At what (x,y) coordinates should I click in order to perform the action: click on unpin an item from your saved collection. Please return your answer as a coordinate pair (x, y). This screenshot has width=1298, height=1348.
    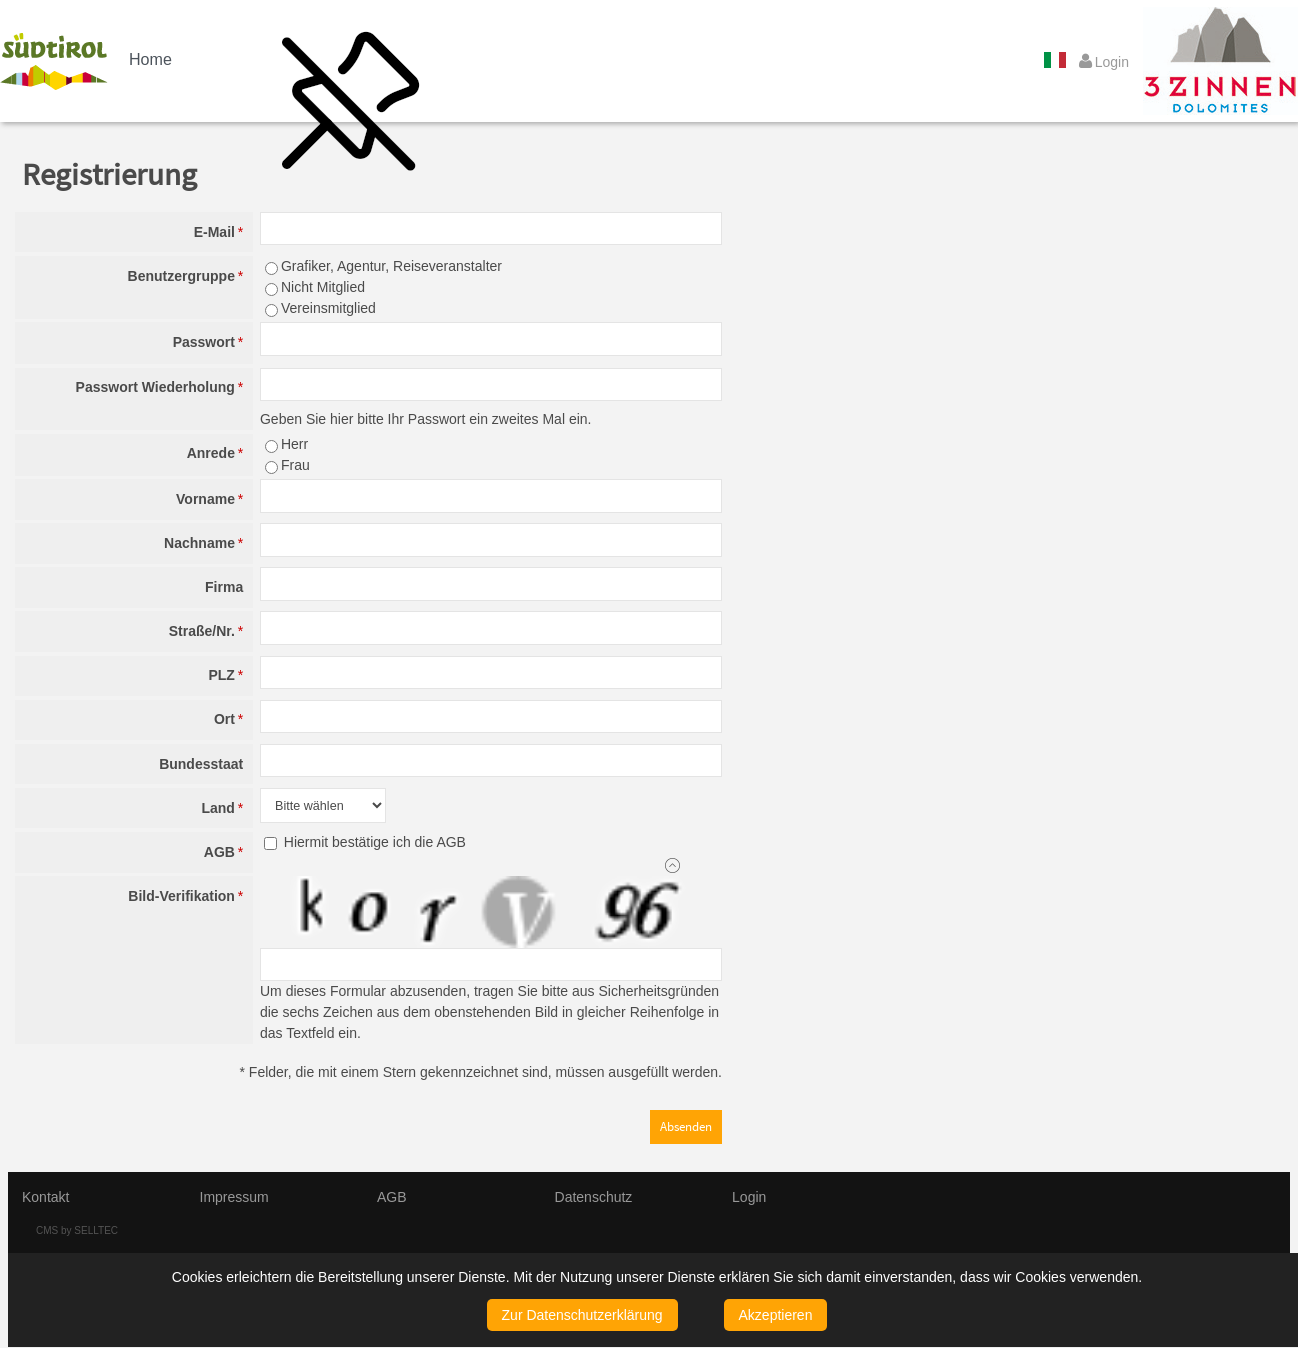
    Looking at the image, I should click on (347, 104).